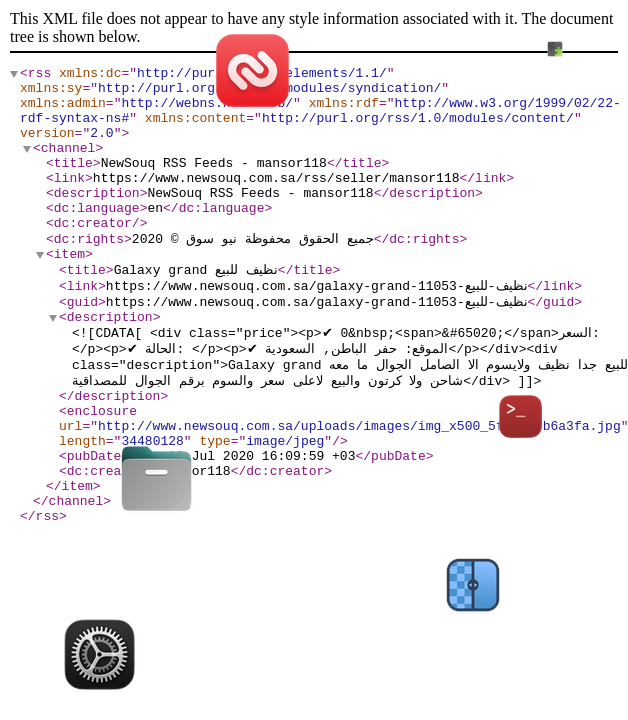 This screenshot has height=720, width=628. What do you see at coordinates (555, 49) in the screenshot?
I see `open gnome shell extensions manager` at bounding box center [555, 49].